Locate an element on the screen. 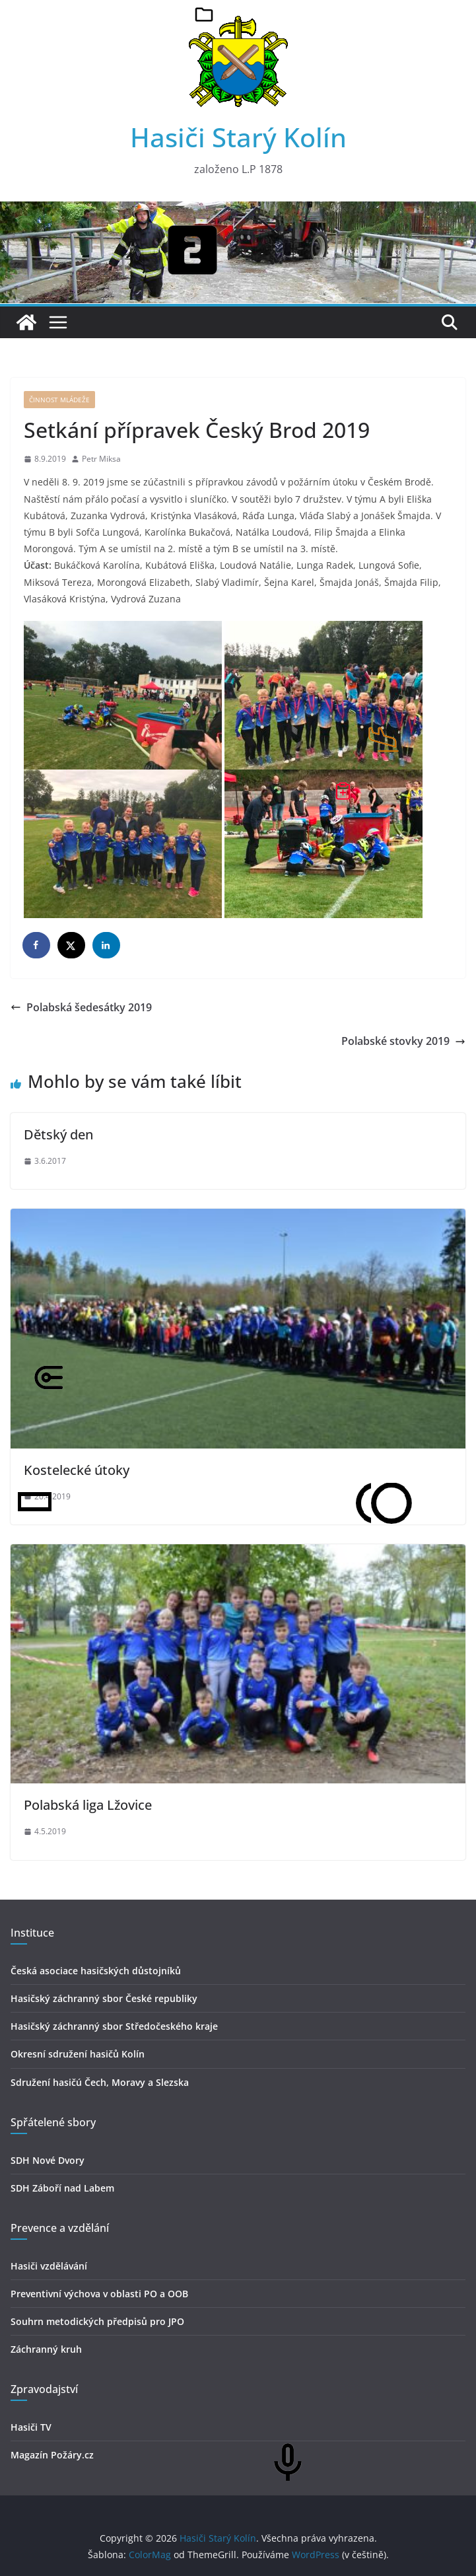  select image filter or look number two is located at coordinates (192, 250).